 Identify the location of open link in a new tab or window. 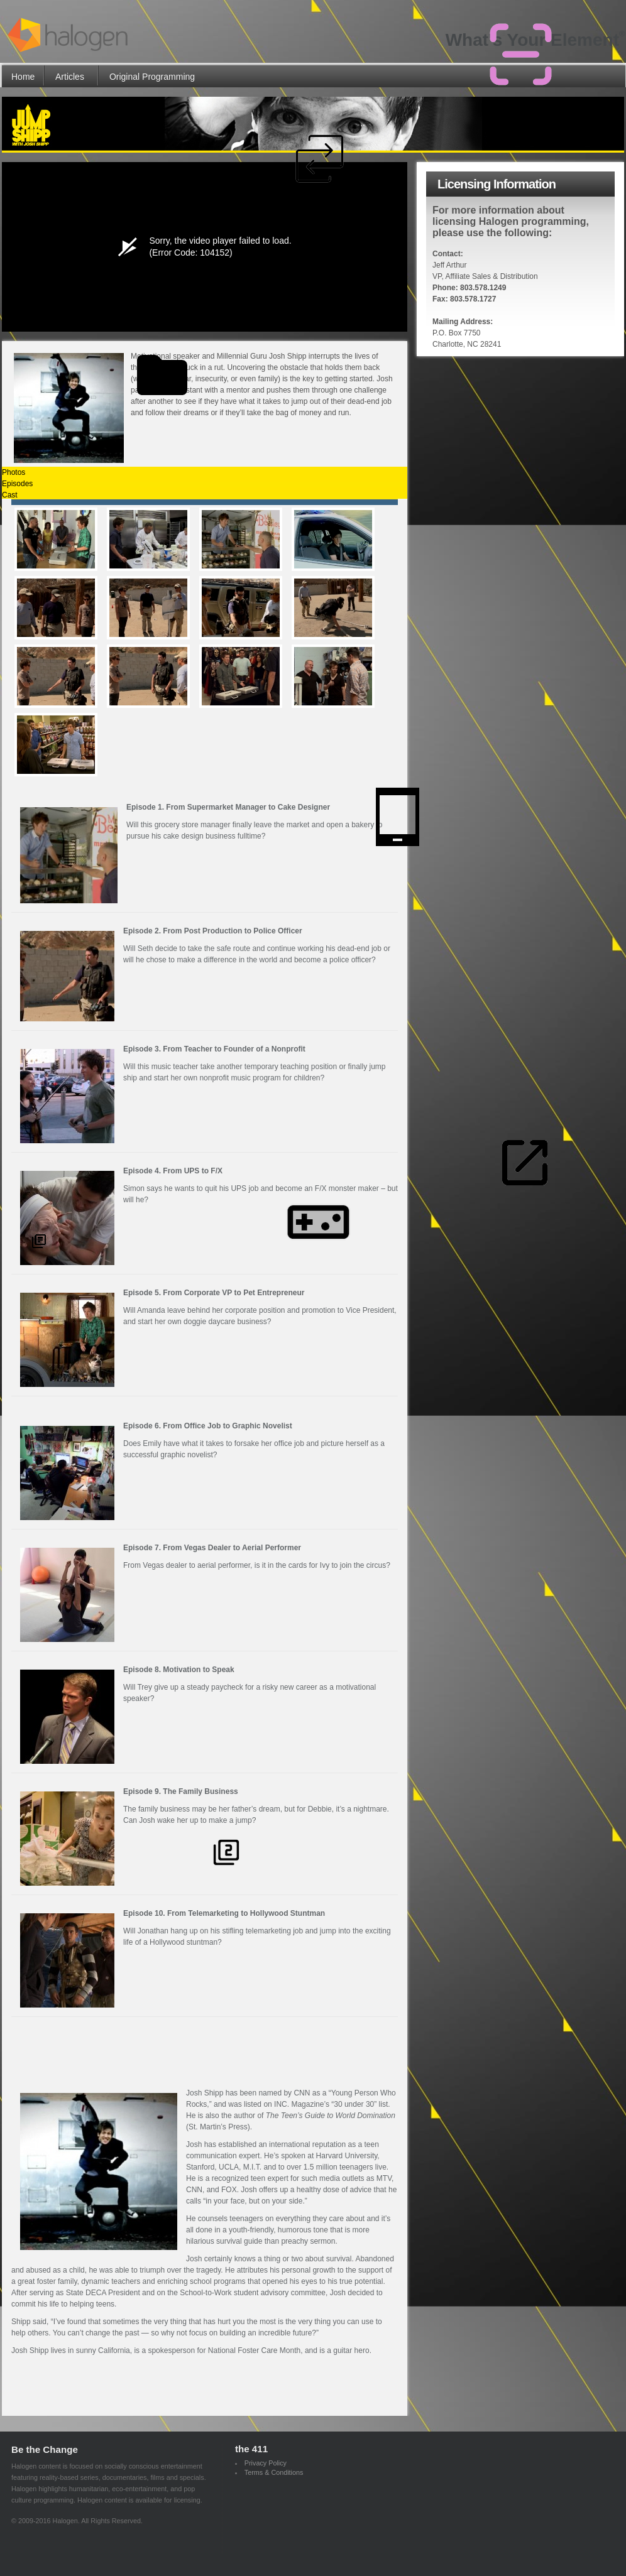
(525, 1163).